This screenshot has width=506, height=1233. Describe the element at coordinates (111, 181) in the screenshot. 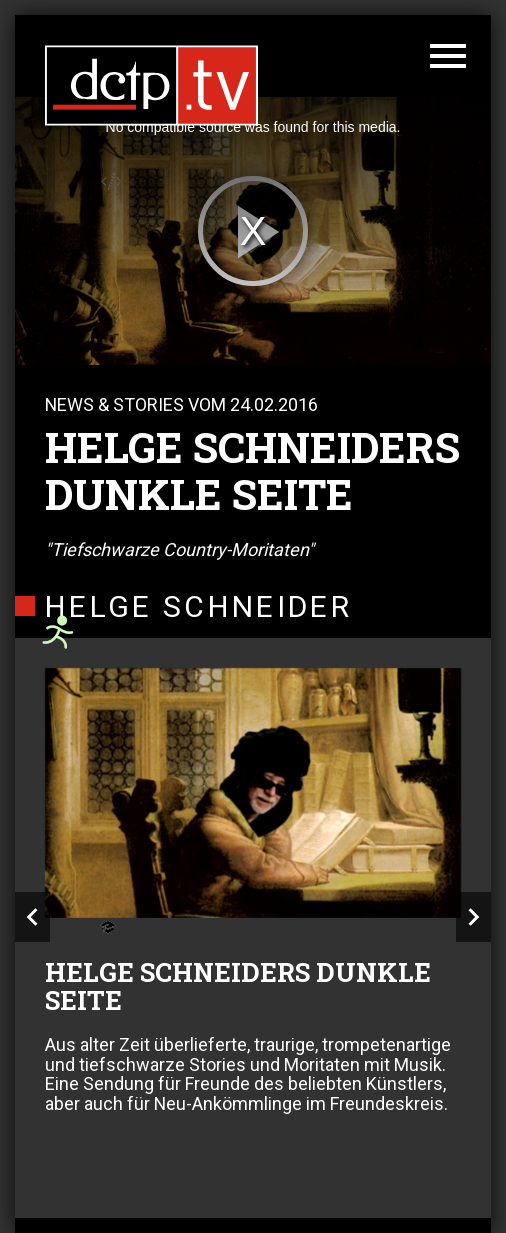

I see `view or edit source code` at that location.